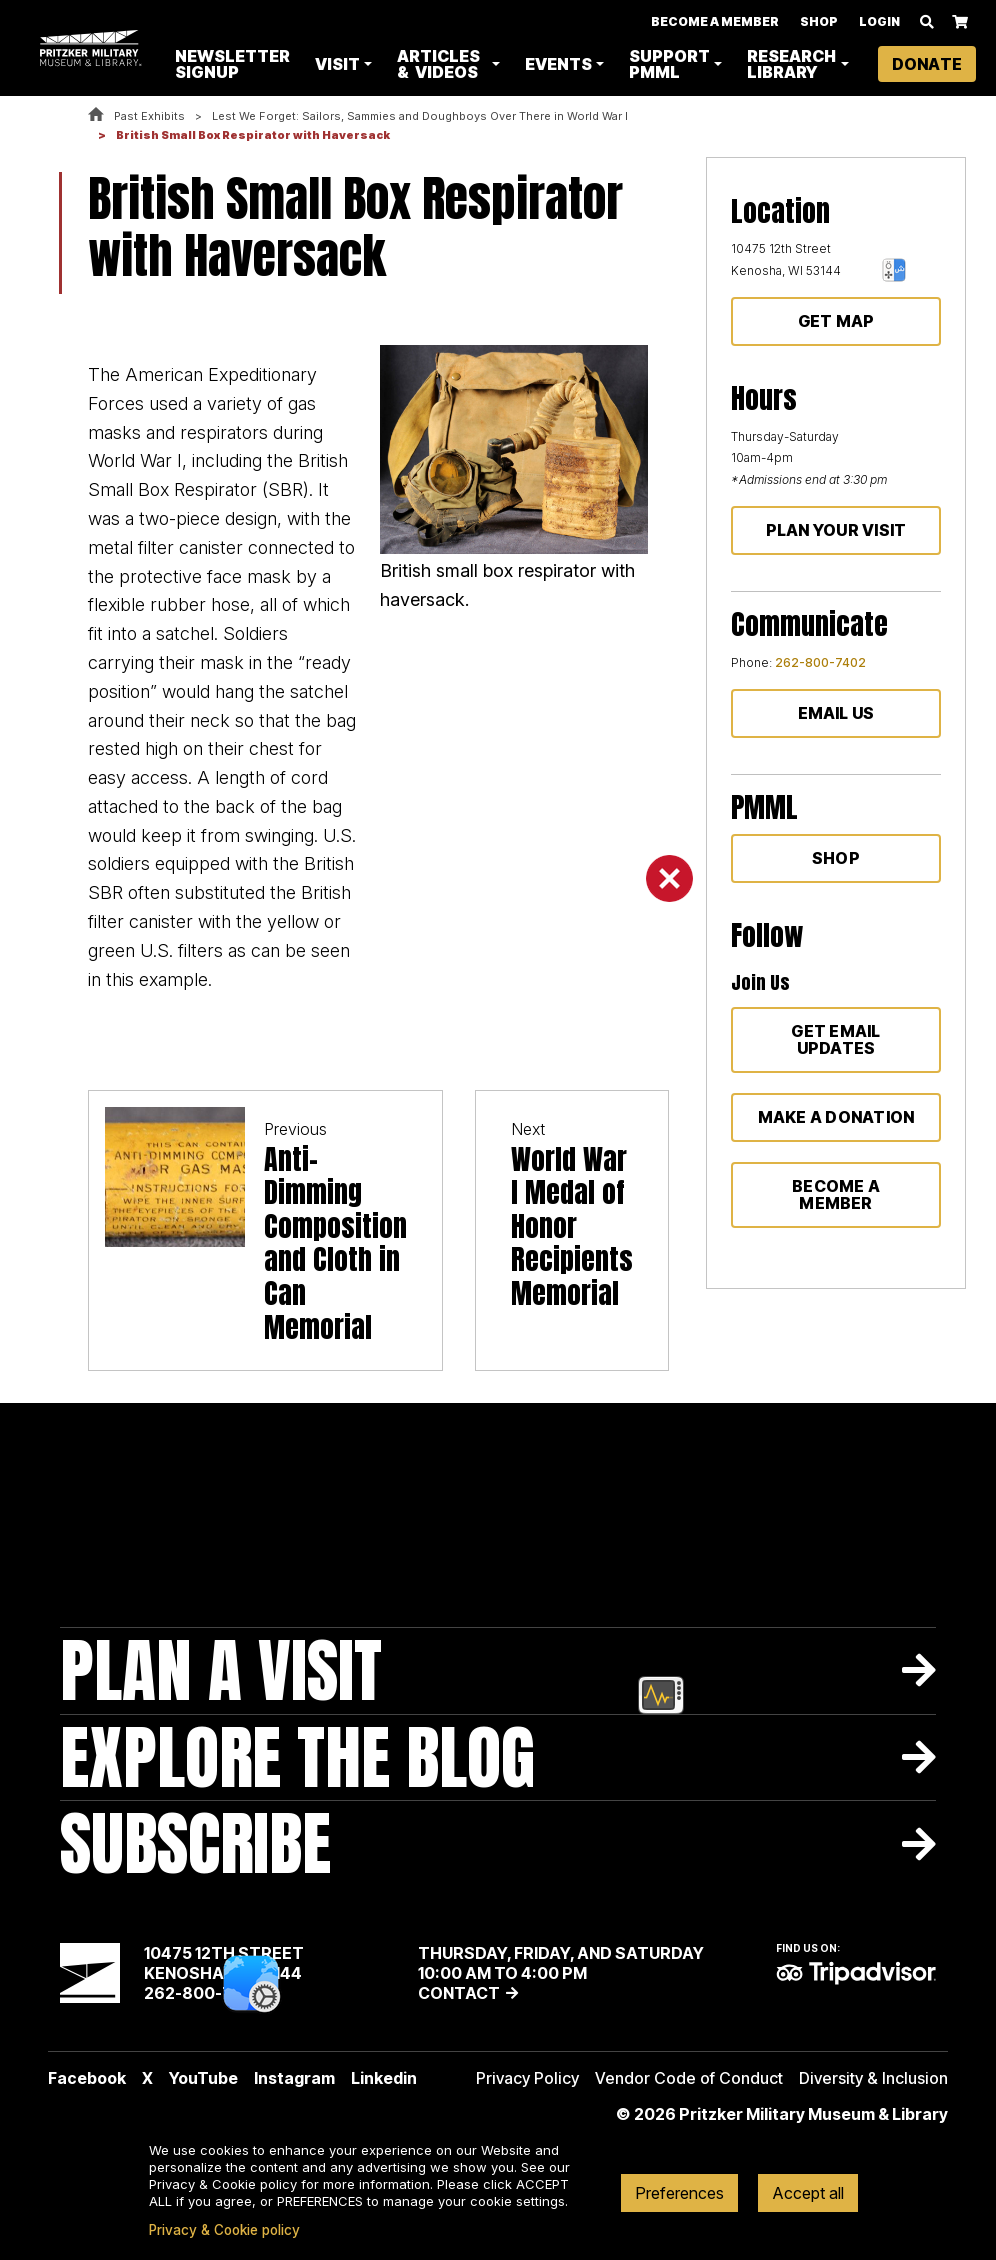  I want to click on stop or cancel a running process, so click(669, 878).